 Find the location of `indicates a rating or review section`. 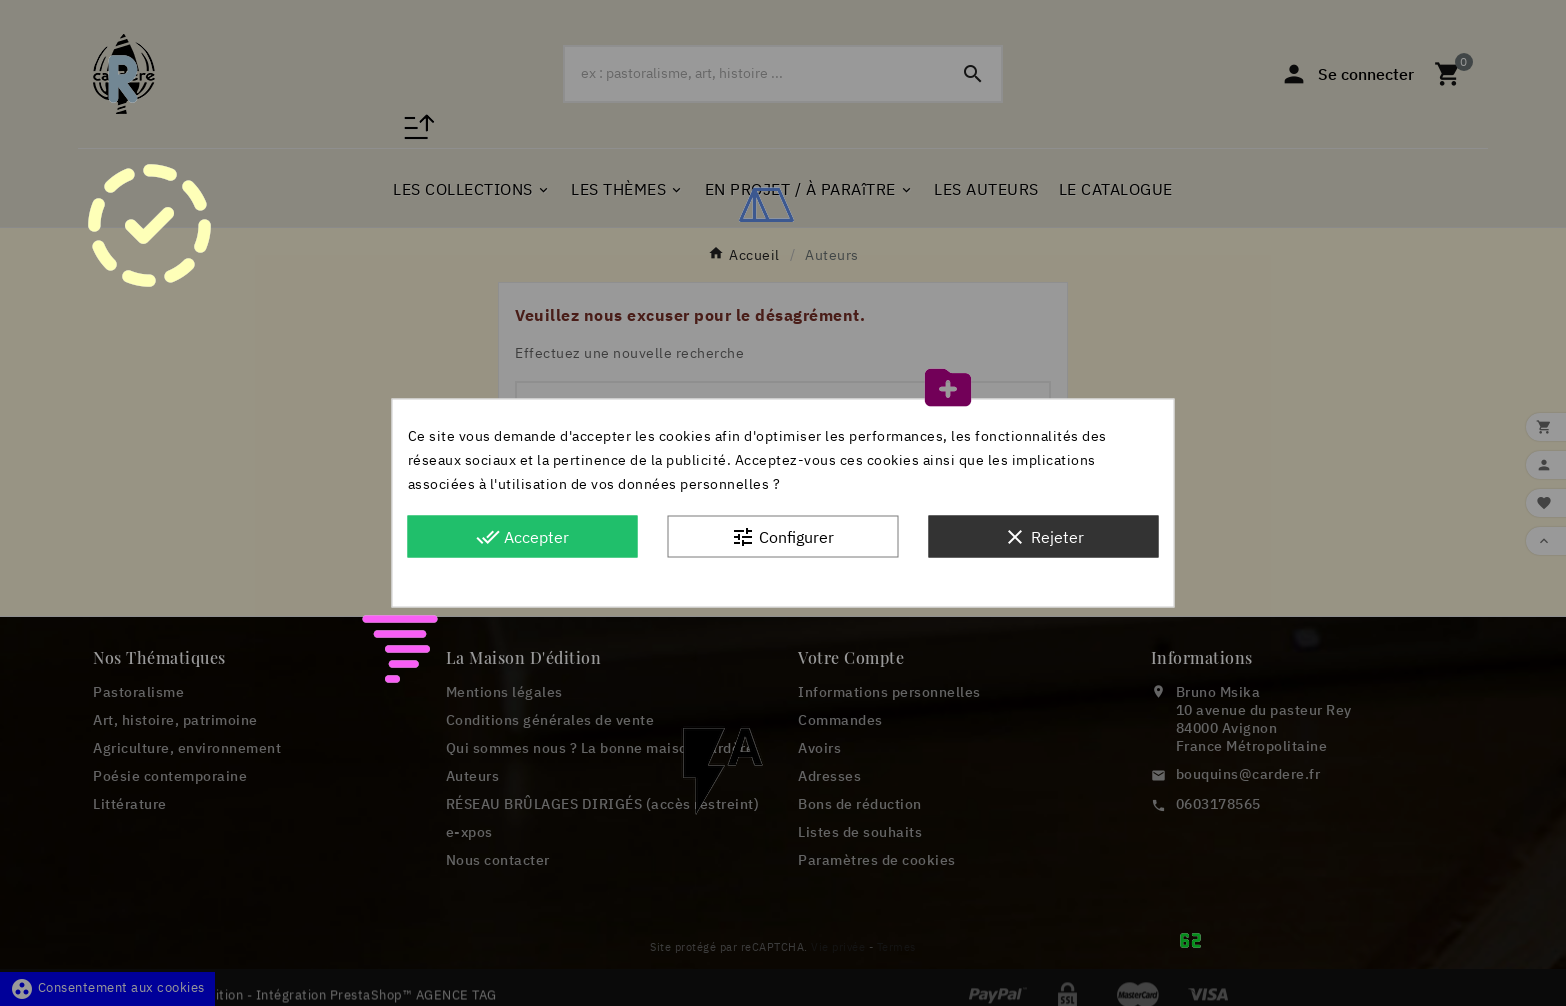

indicates a rating or review section is located at coordinates (123, 79).